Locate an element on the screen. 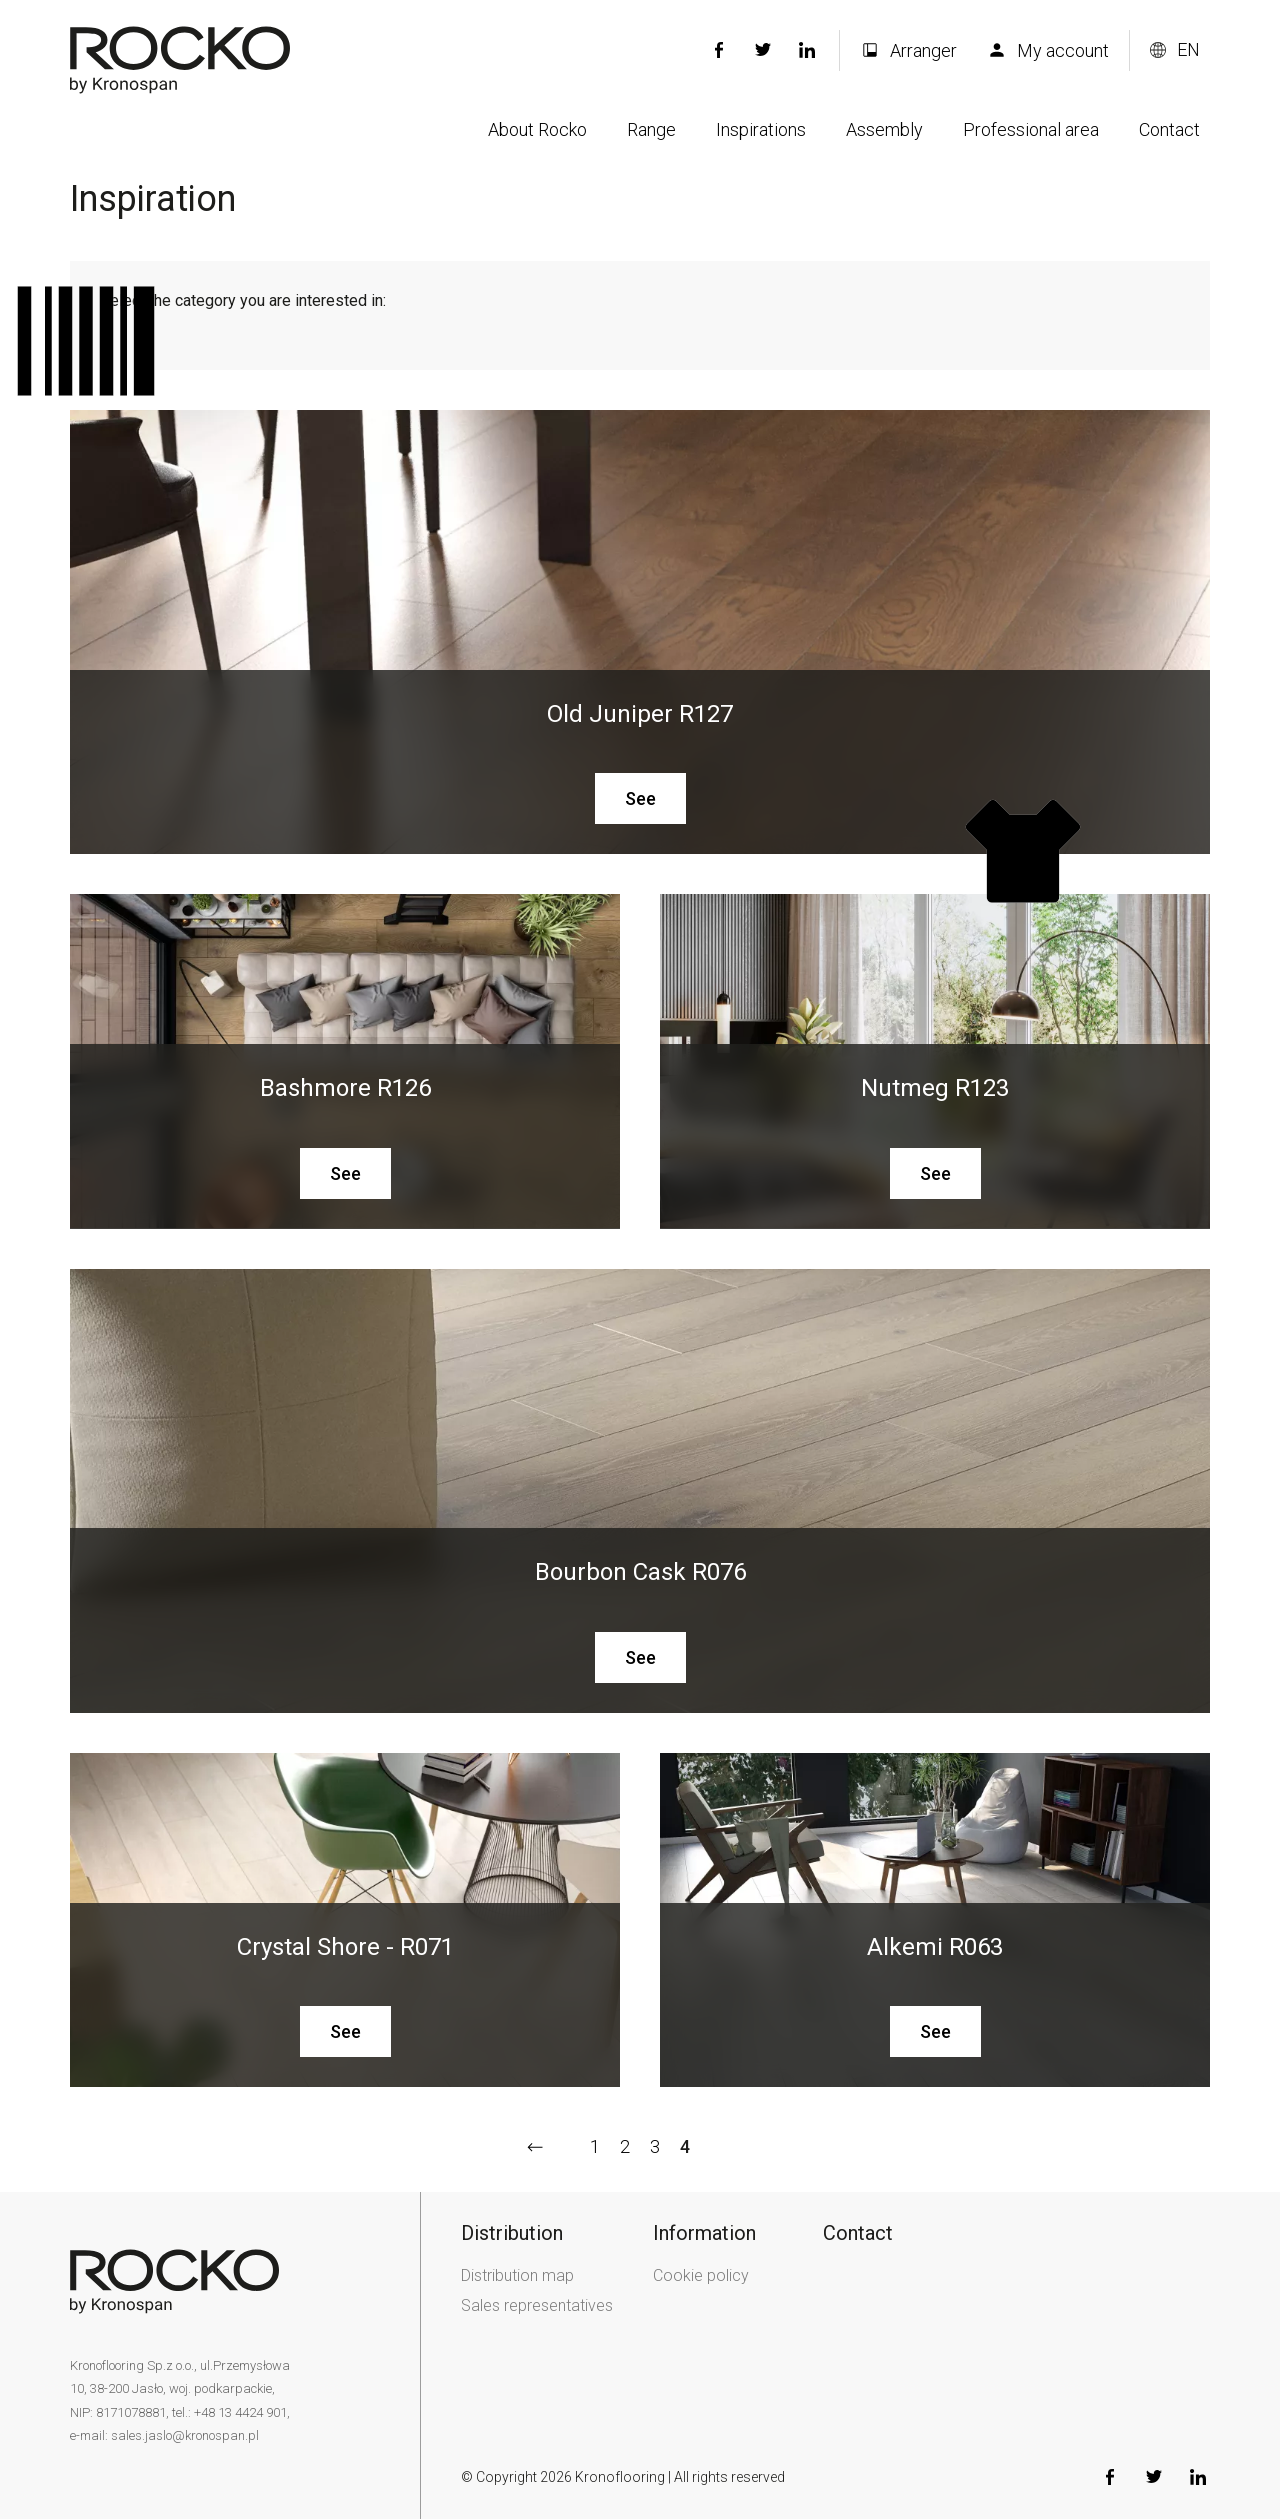  scan a barcode is located at coordinates (86, 341).